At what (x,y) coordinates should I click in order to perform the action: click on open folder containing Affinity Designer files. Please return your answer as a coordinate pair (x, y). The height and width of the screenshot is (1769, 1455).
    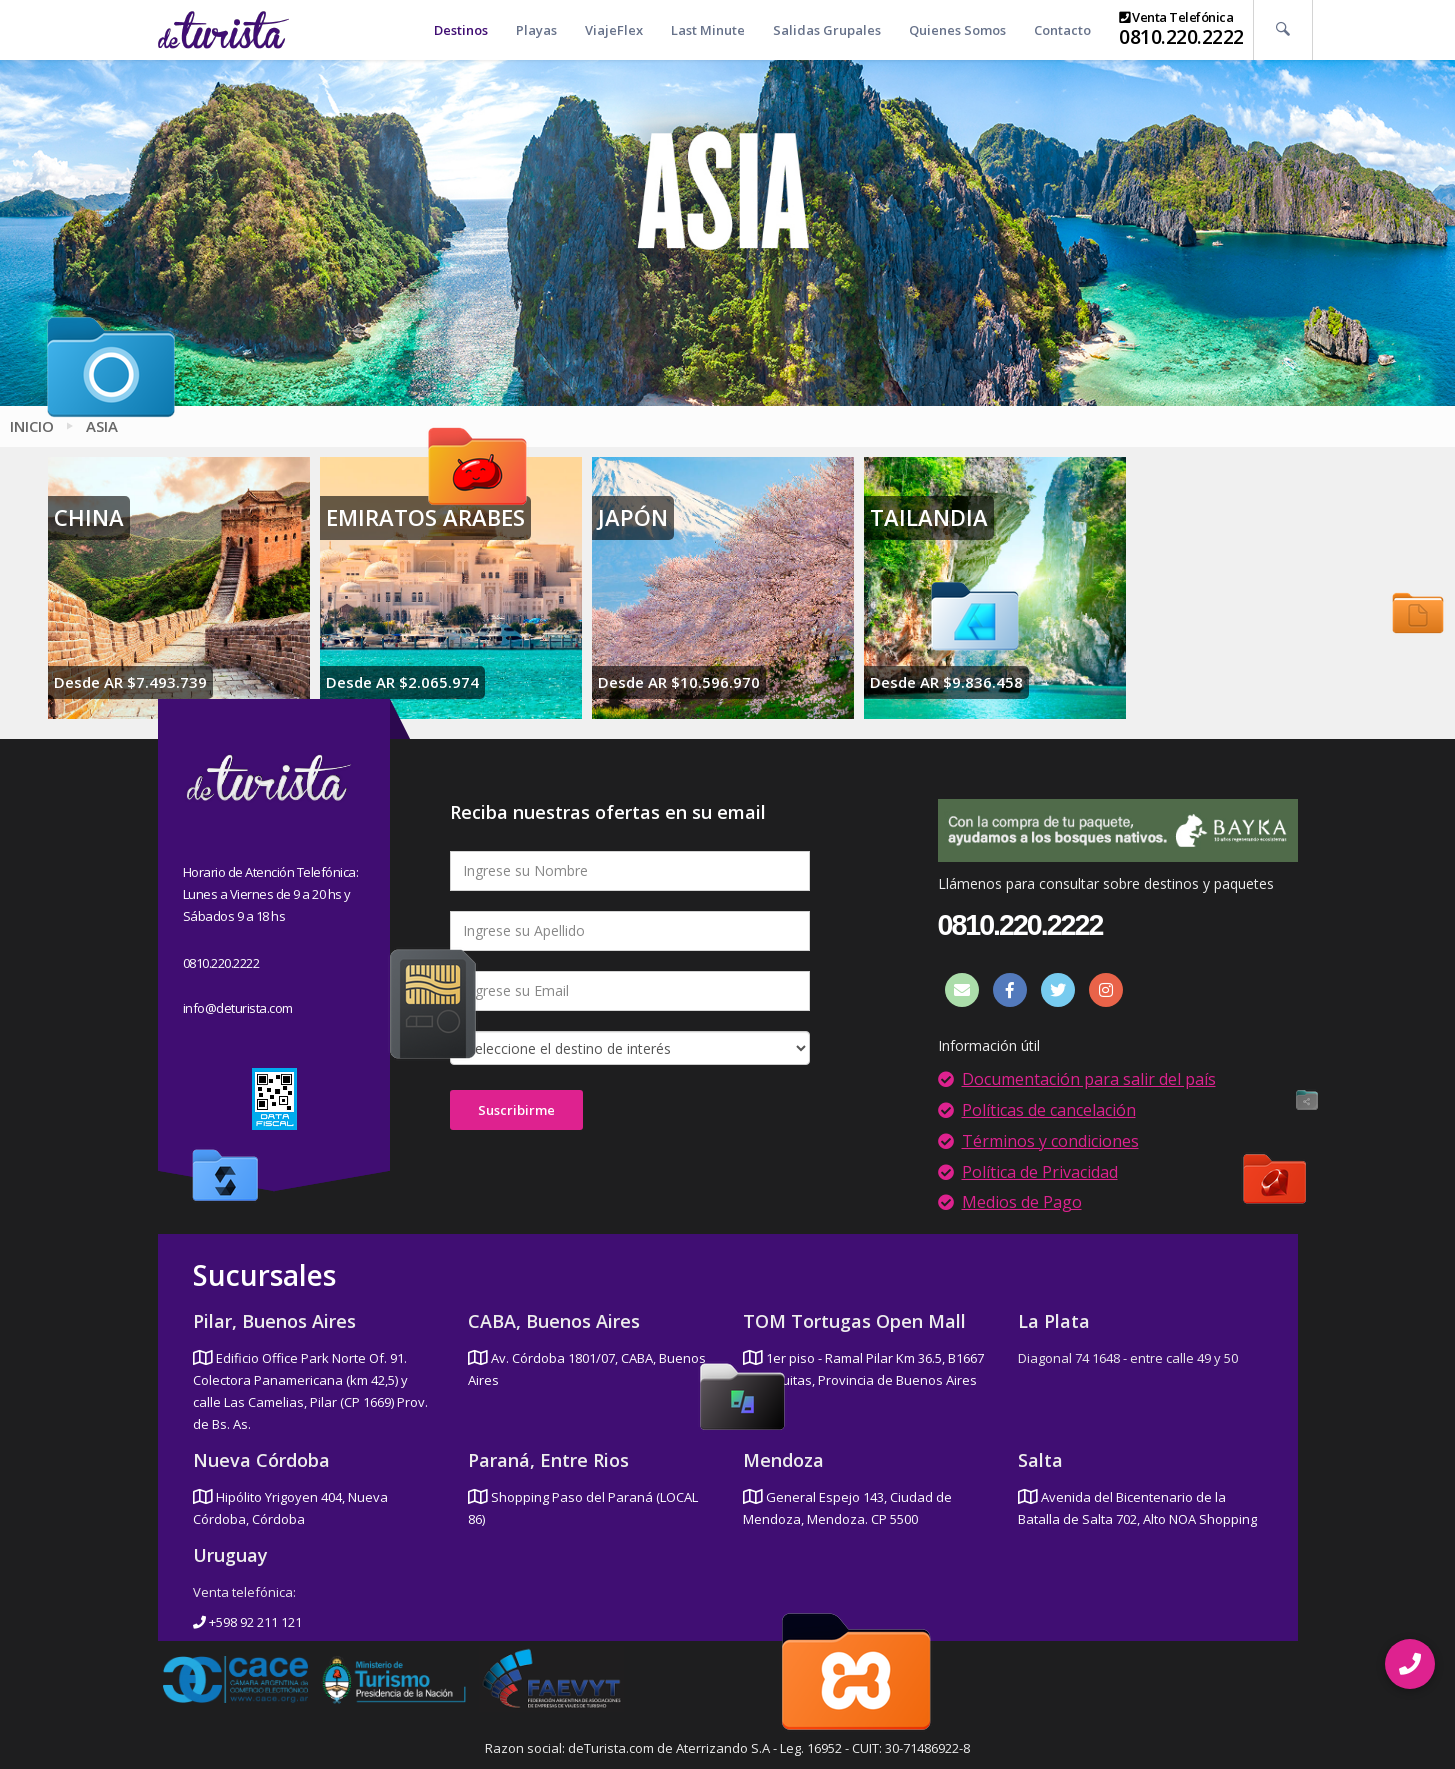
    Looking at the image, I should click on (974, 618).